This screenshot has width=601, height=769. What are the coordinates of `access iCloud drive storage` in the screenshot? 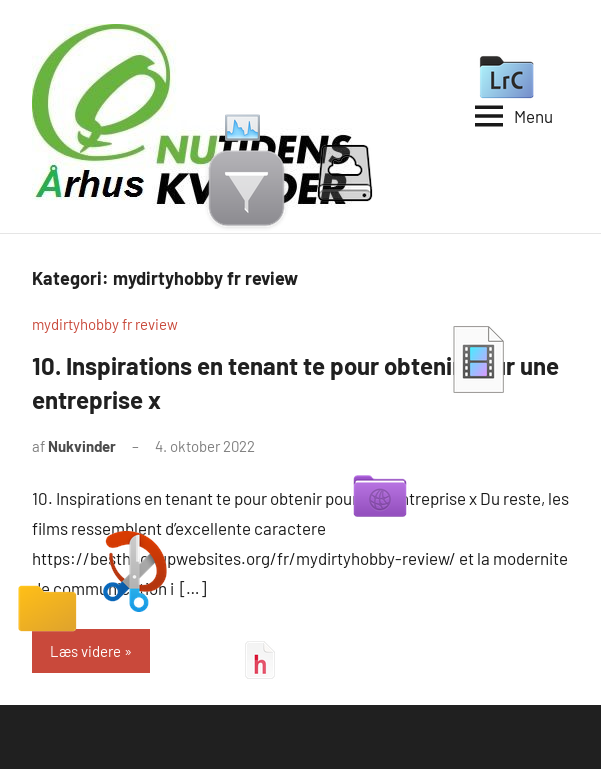 It's located at (345, 174).